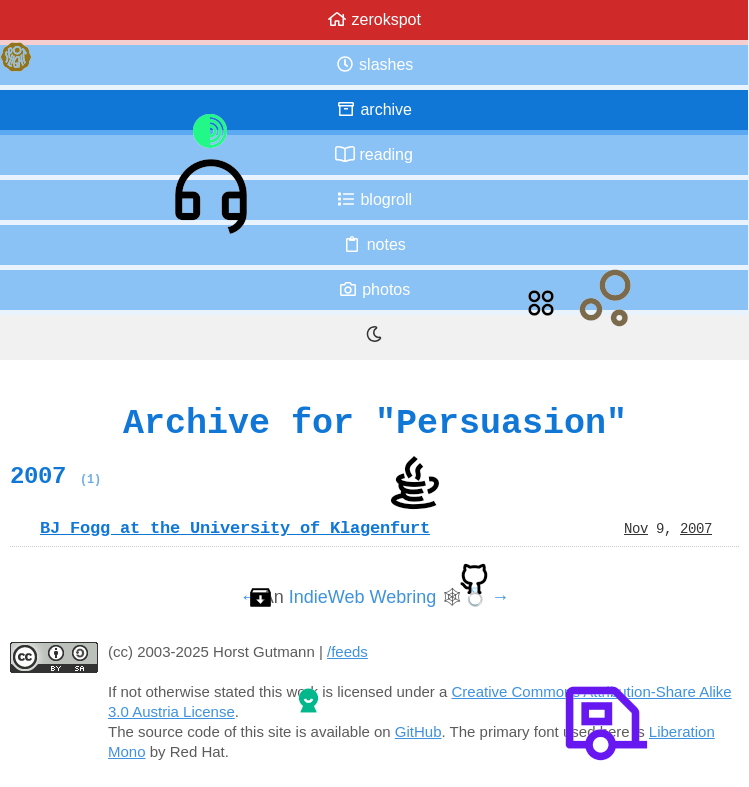 Image resolution: width=749 pixels, height=787 pixels. I want to click on spotlight app logo, so click(16, 57).